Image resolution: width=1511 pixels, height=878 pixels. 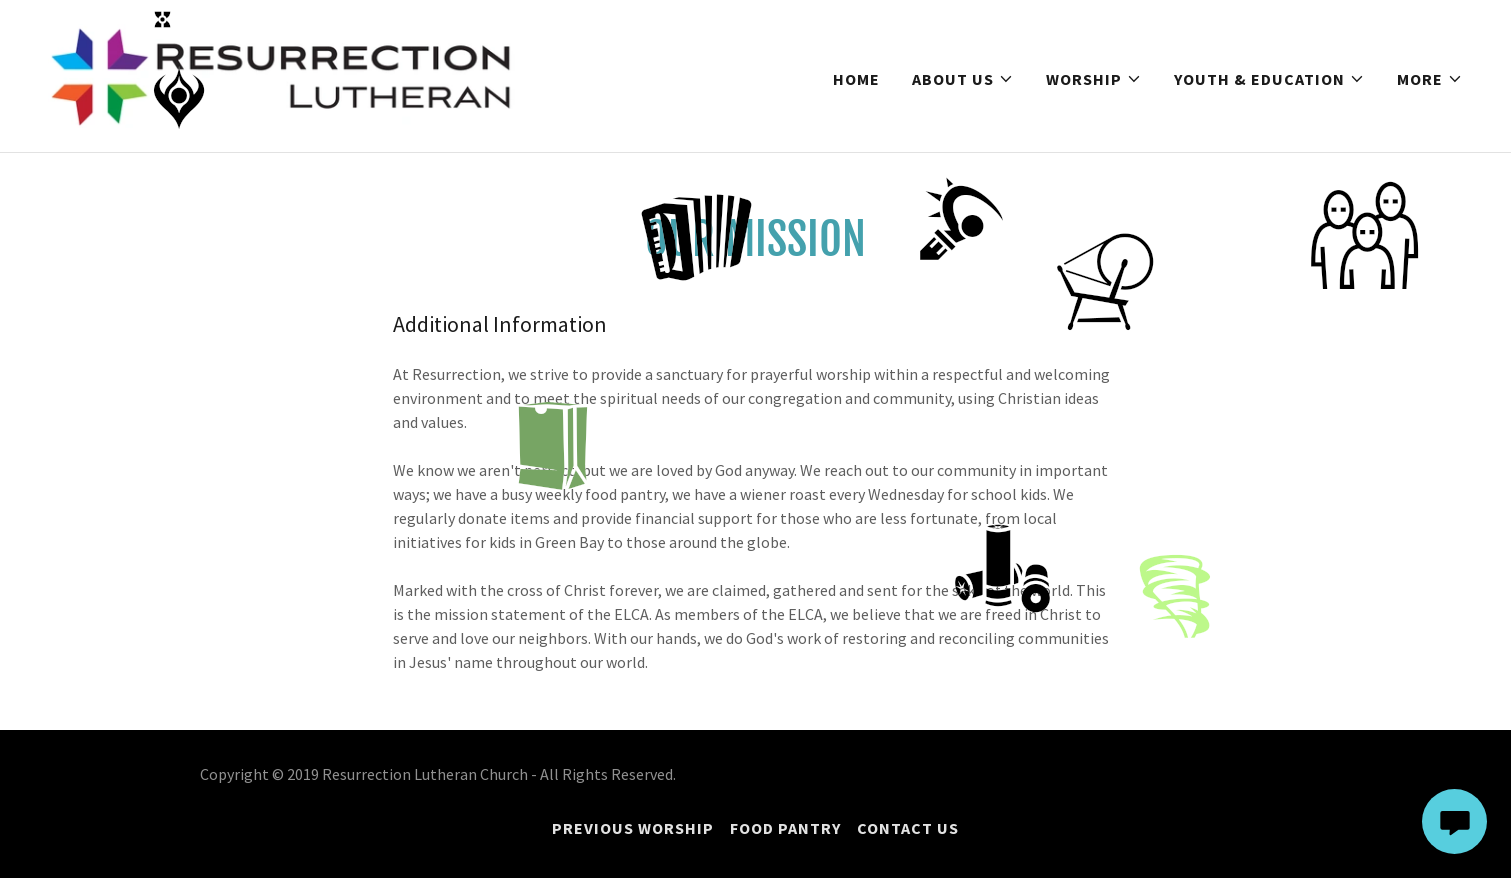 I want to click on view your squad or team members, so click(x=1365, y=235).